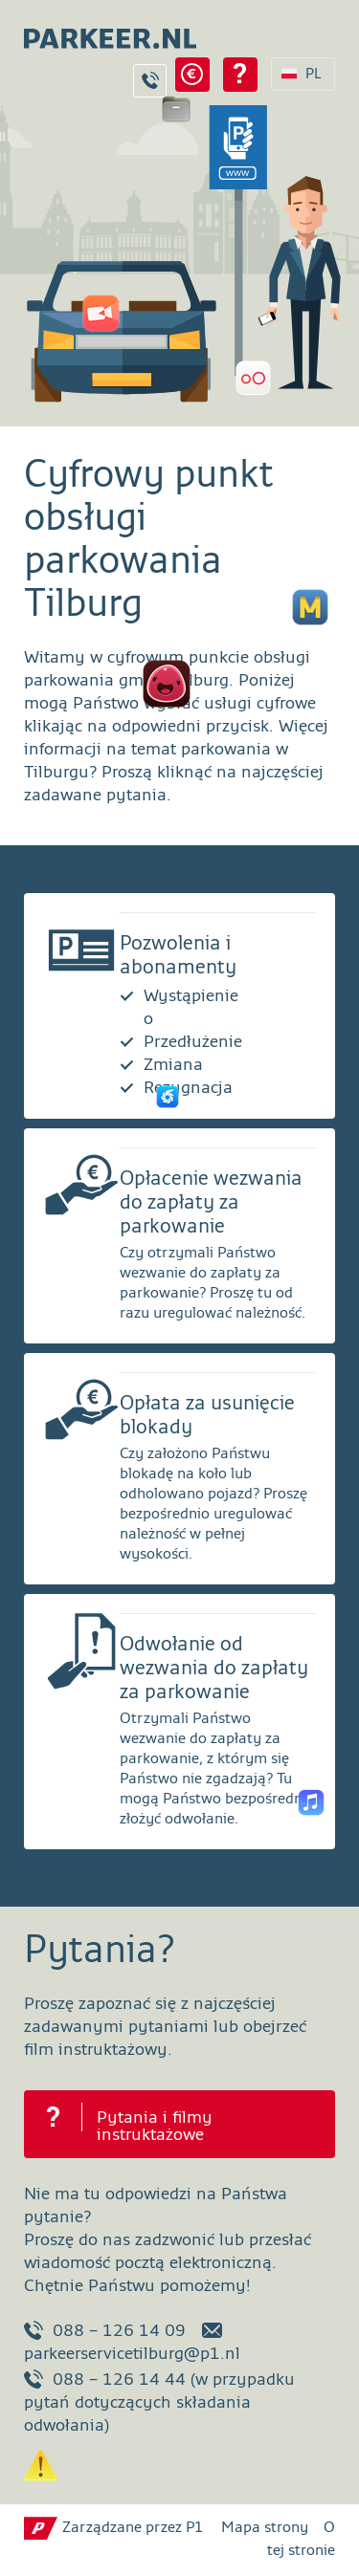 The height and width of the screenshot is (2576, 359). What do you see at coordinates (311, 1802) in the screenshot?
I see `open audacity audio editor` at bounding box center [311, 1802].